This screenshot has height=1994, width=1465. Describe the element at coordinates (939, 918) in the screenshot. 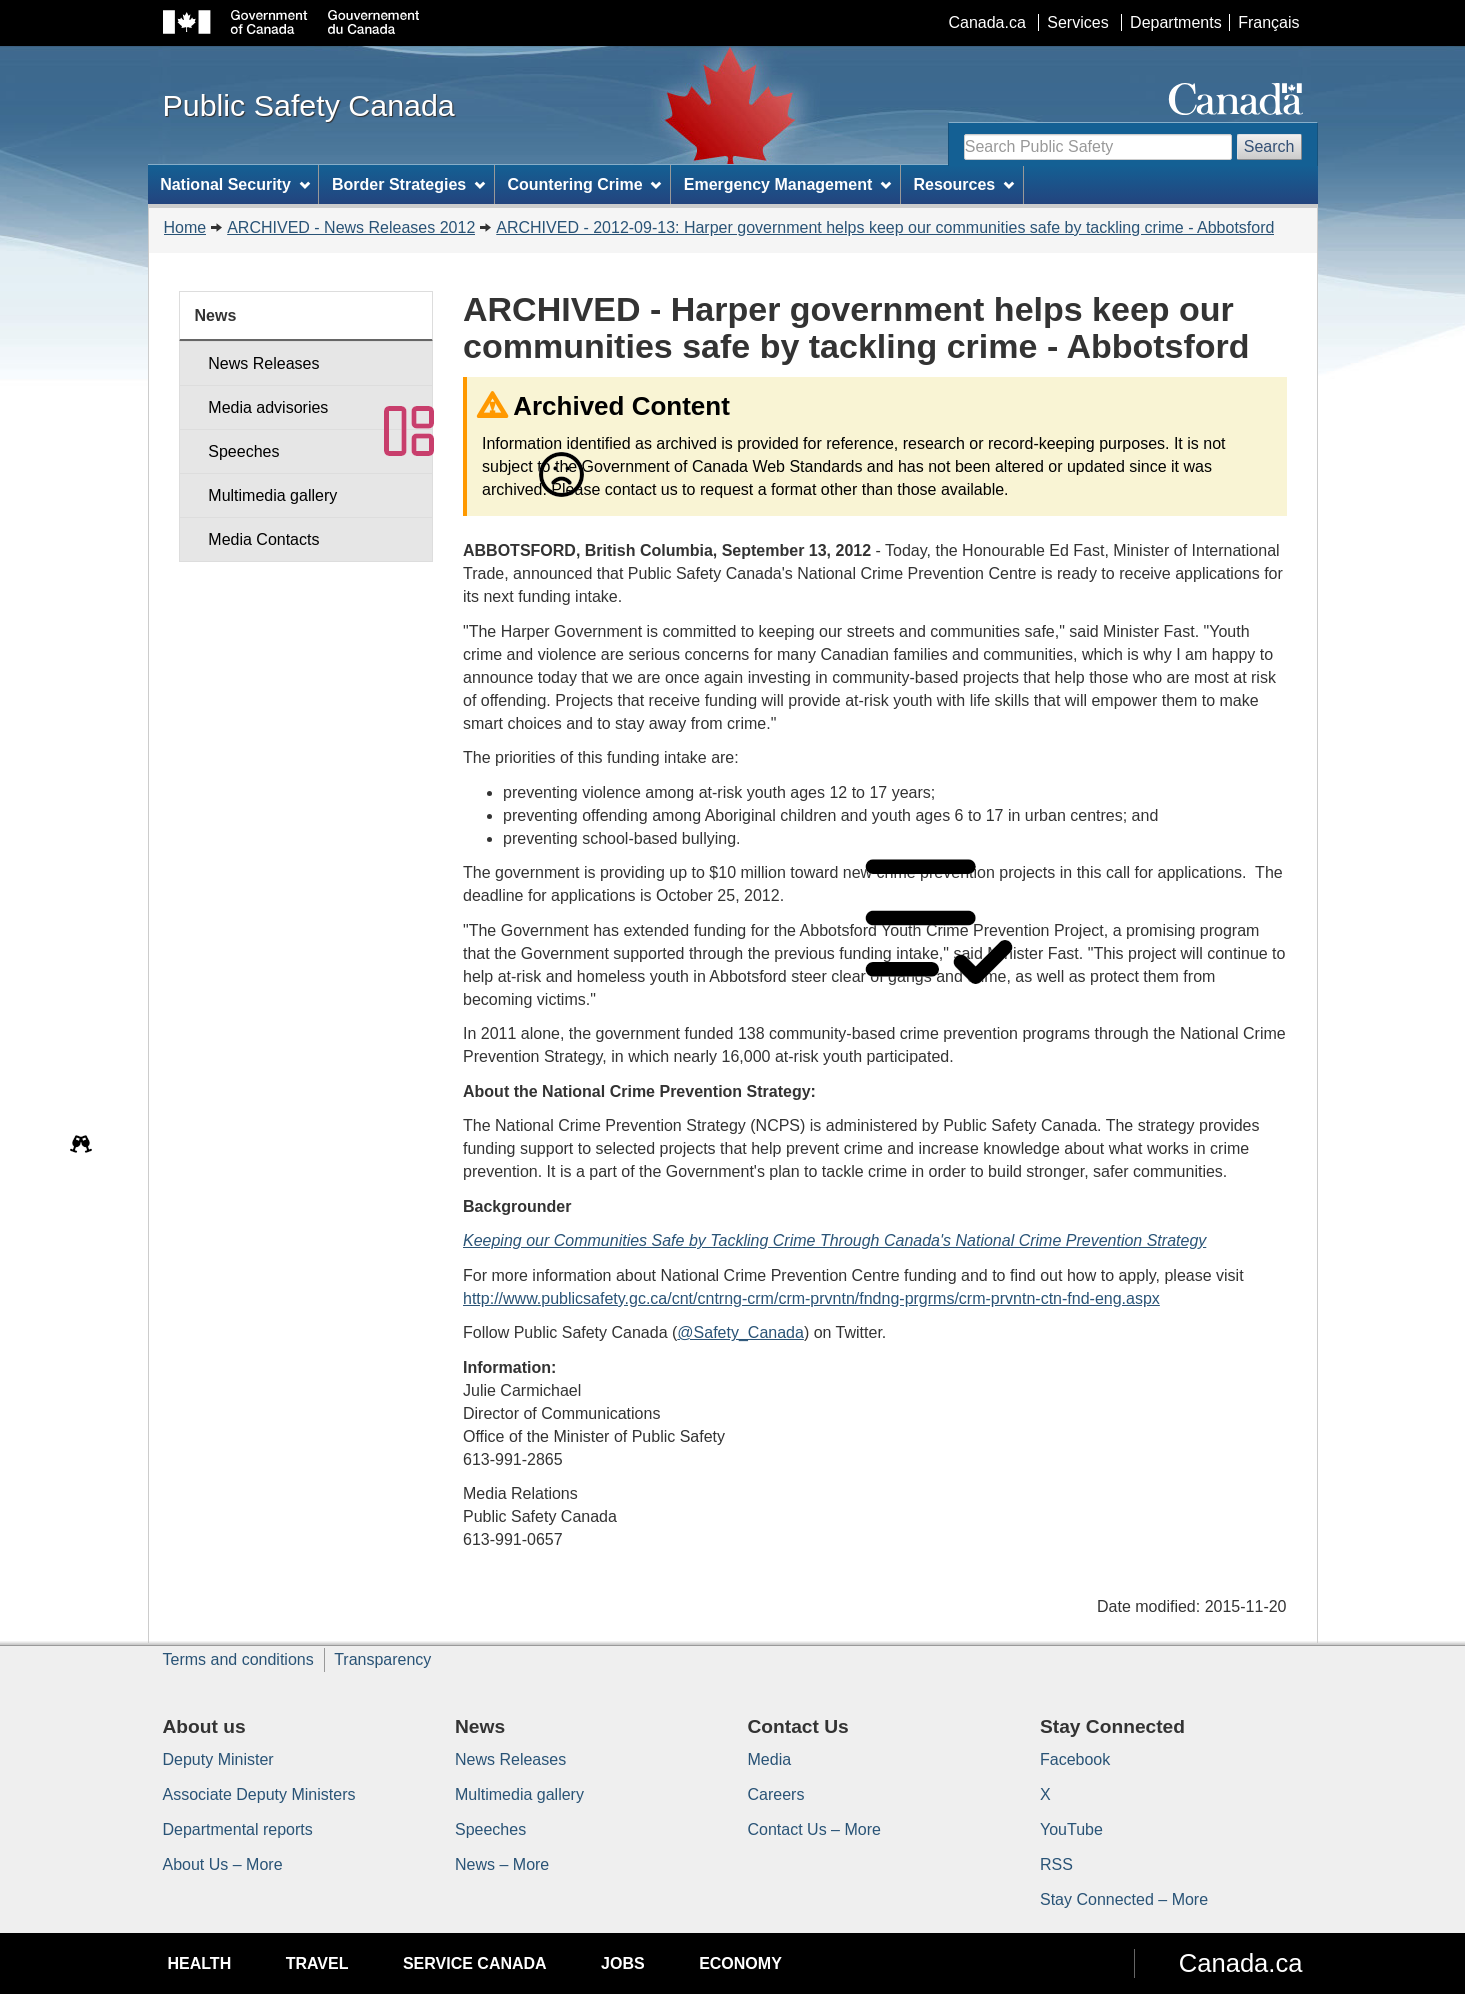

I see `view completed tasks` at that location.